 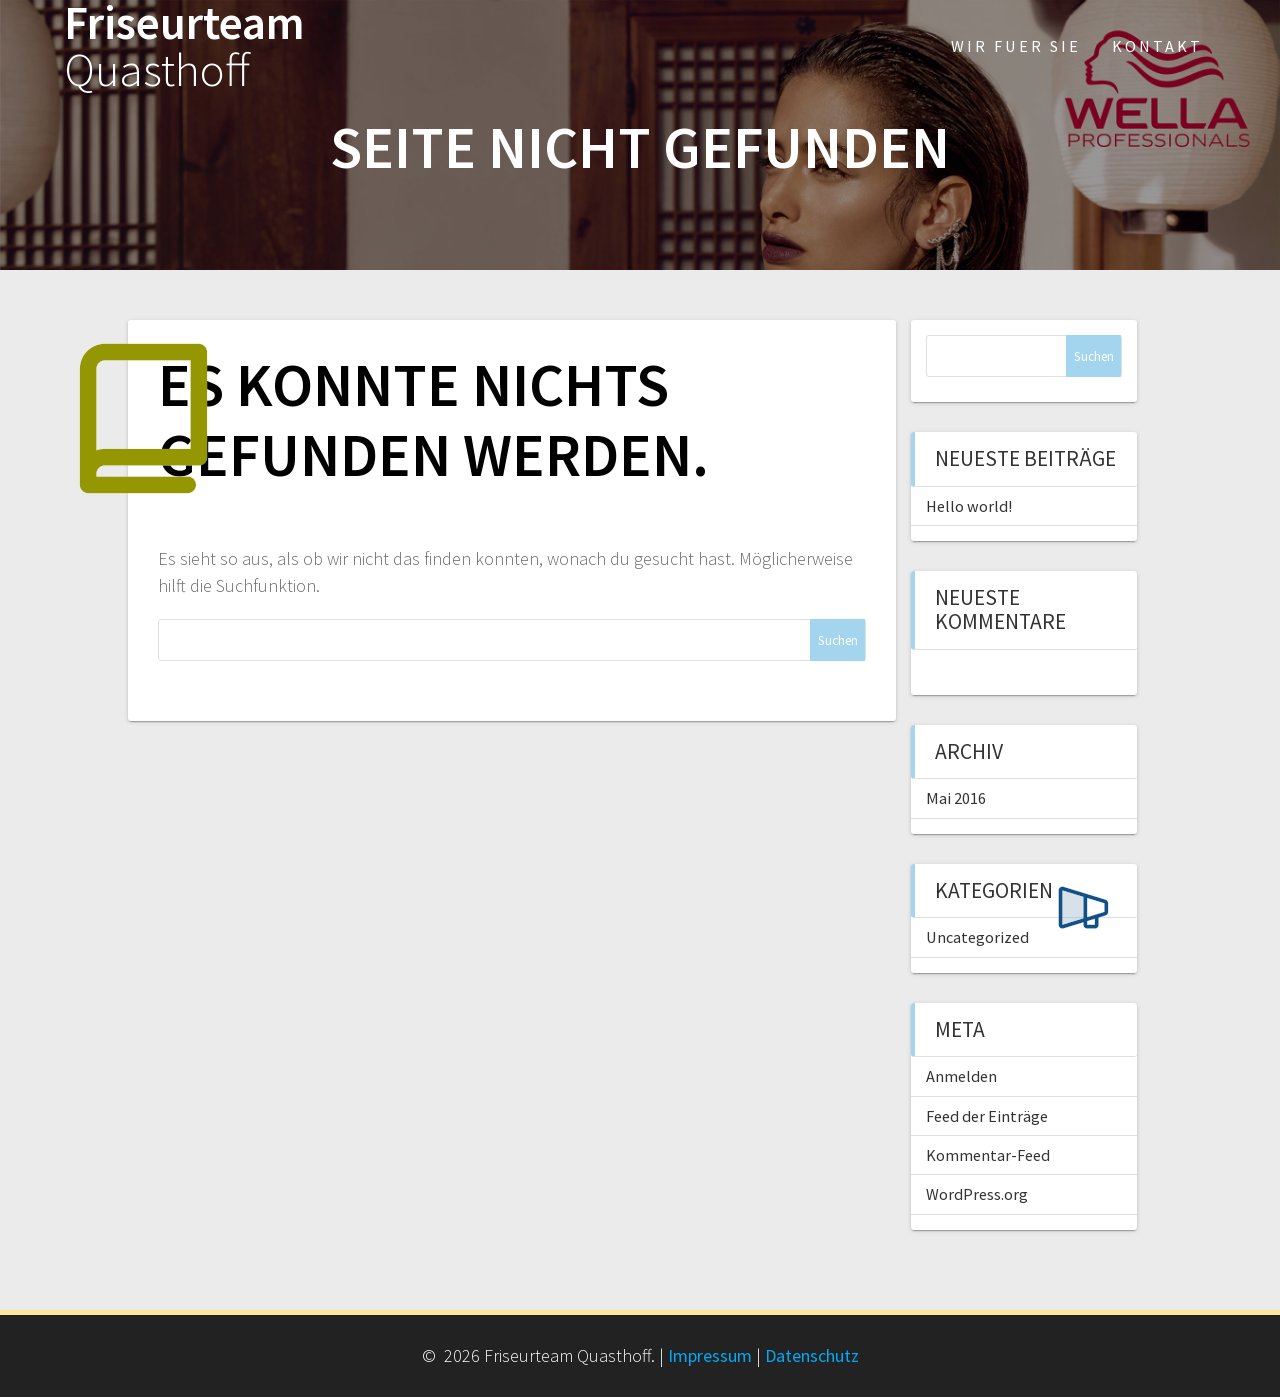 What do you see at coordinates (143, 418) in the screenshot?
I see `open your library or reading list` at bounding box center [143, 418].